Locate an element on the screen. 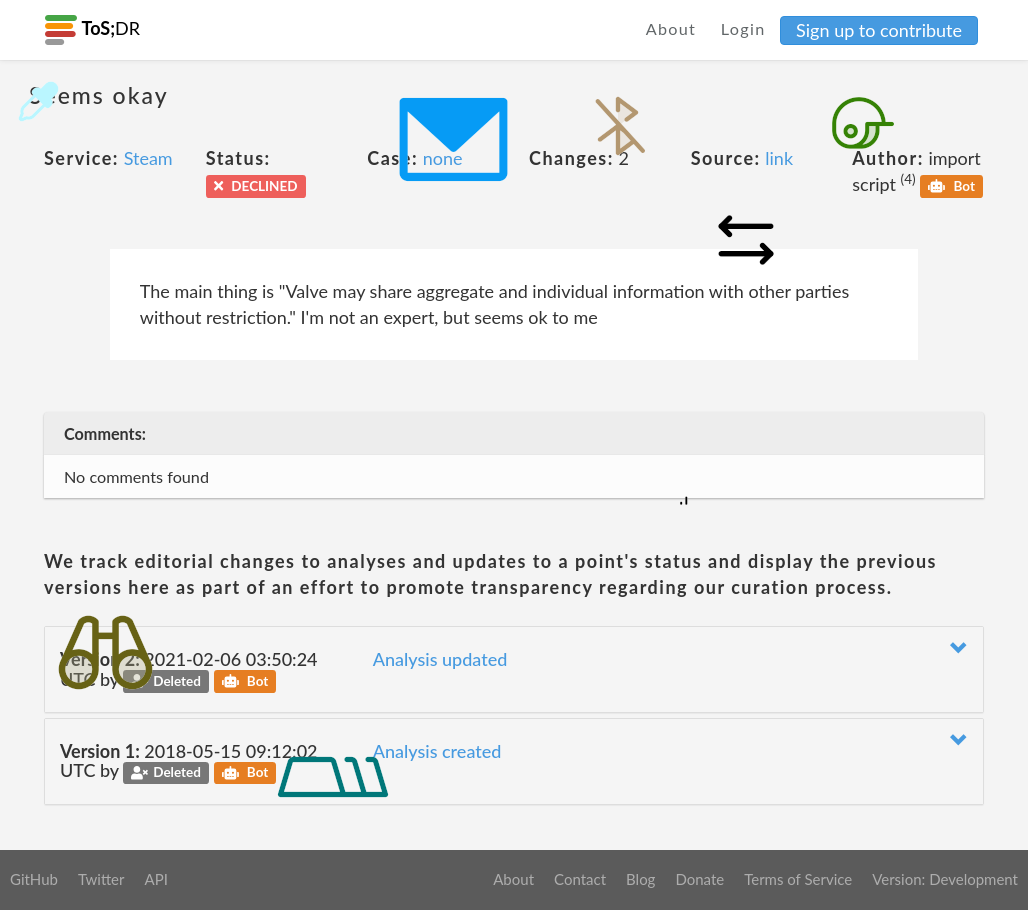 The height and width of the screenshot is (910, 1028). switch between open tabs is located at coordinates (333, 777).